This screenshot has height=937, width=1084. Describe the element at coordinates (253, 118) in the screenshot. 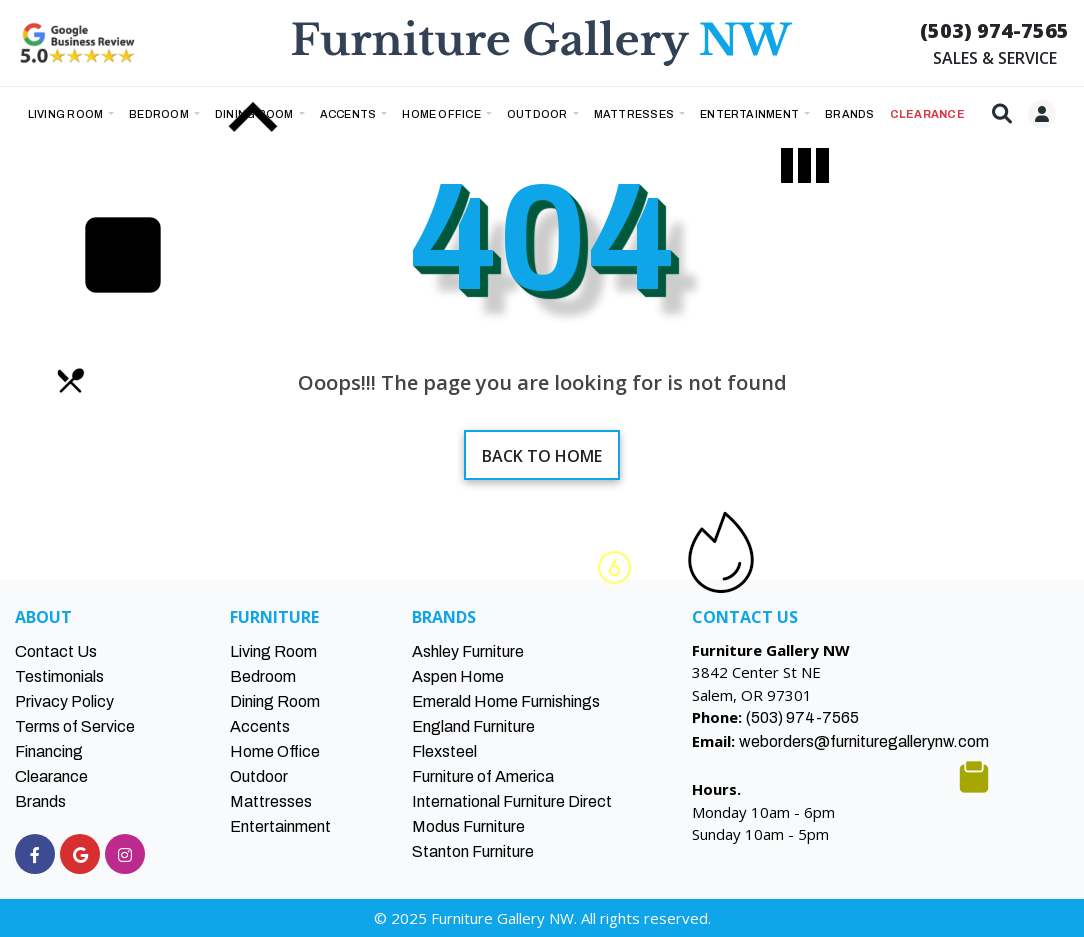

I see `collapse an expanded section or menu` at that location.